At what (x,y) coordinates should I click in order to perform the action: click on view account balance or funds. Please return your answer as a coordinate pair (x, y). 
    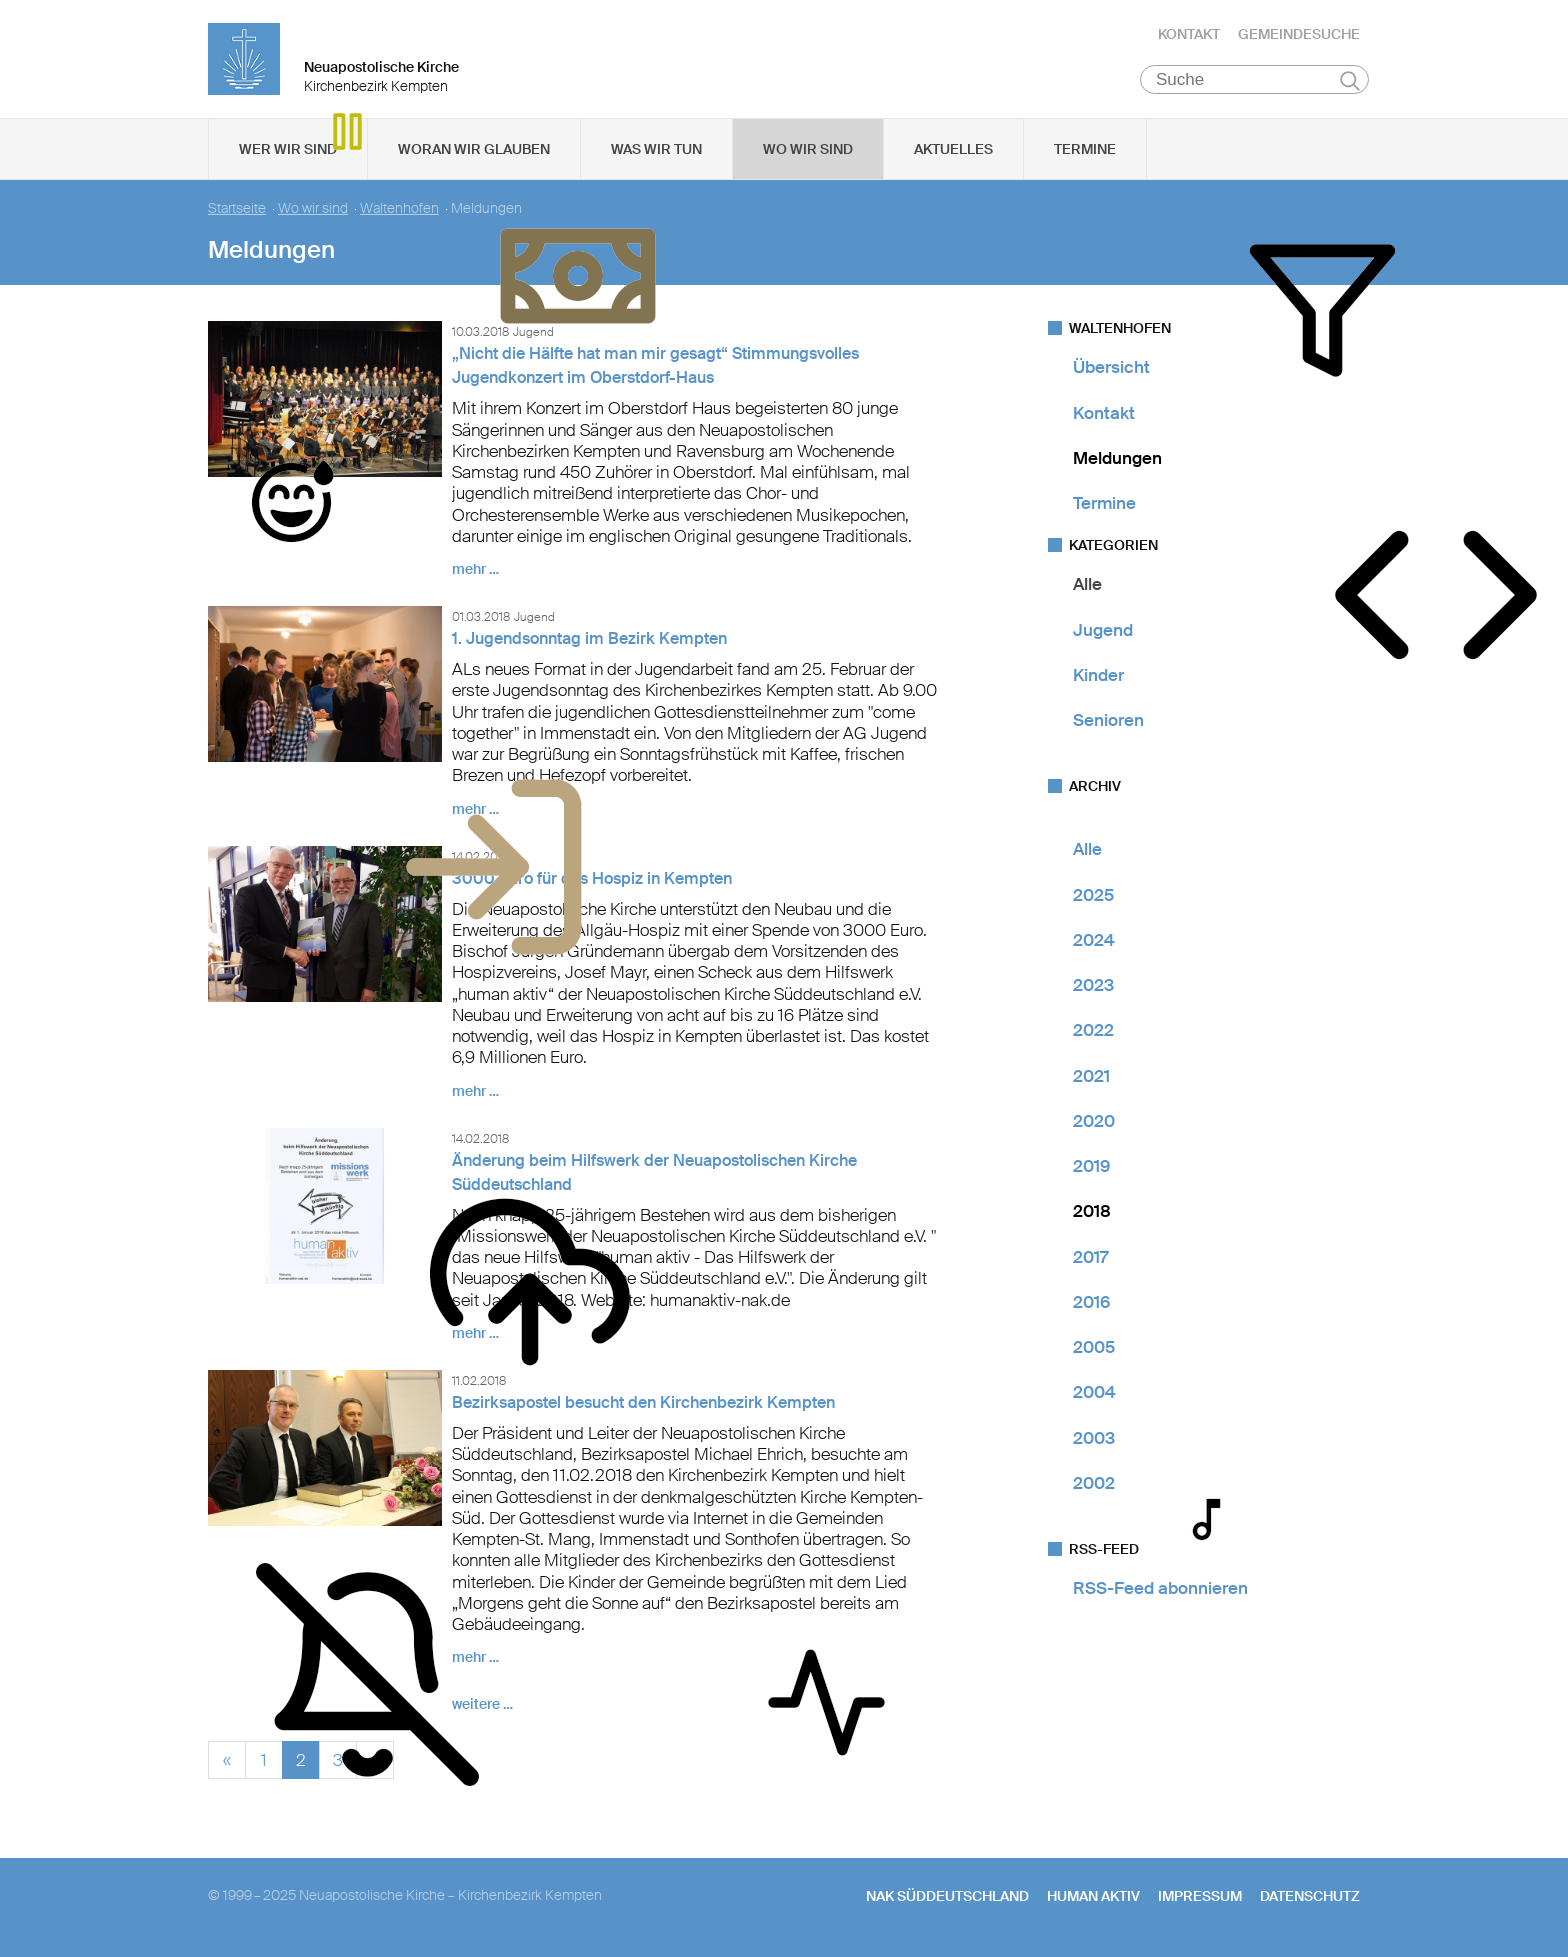
    Looking at the image, I should click on (578, 276).